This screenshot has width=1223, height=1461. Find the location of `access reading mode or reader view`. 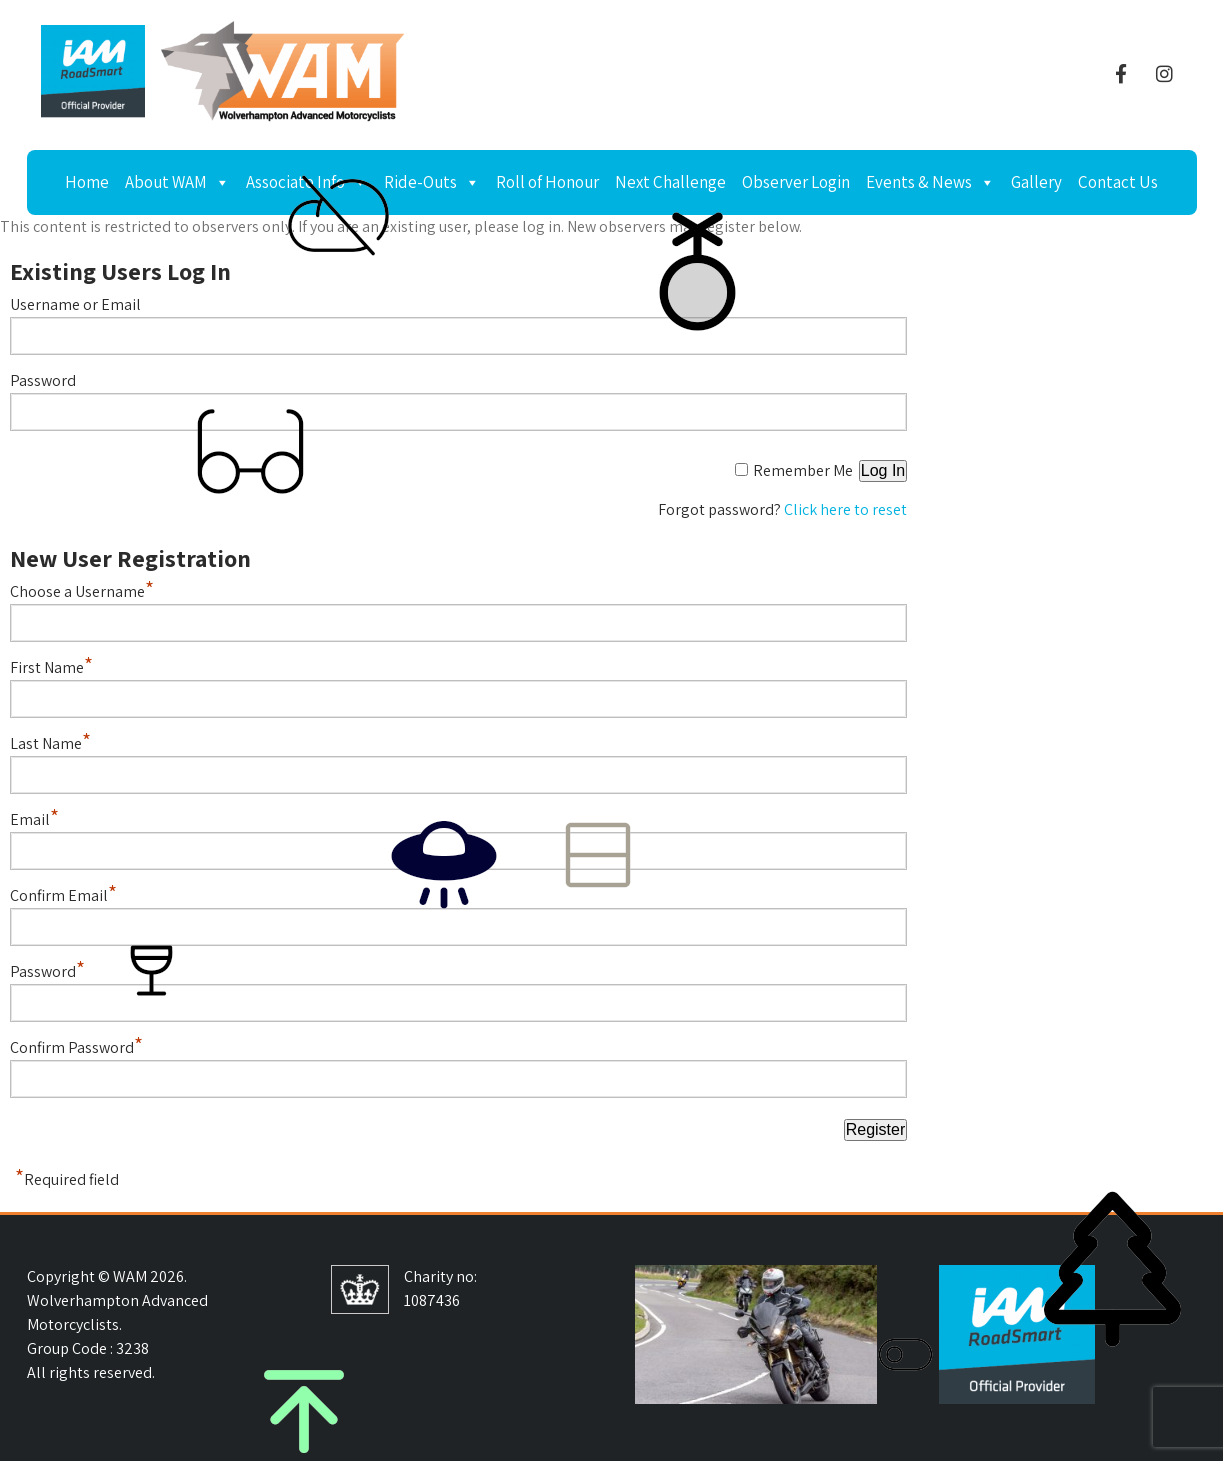

access reading mode or reader view is located at coordinates (250, 453).